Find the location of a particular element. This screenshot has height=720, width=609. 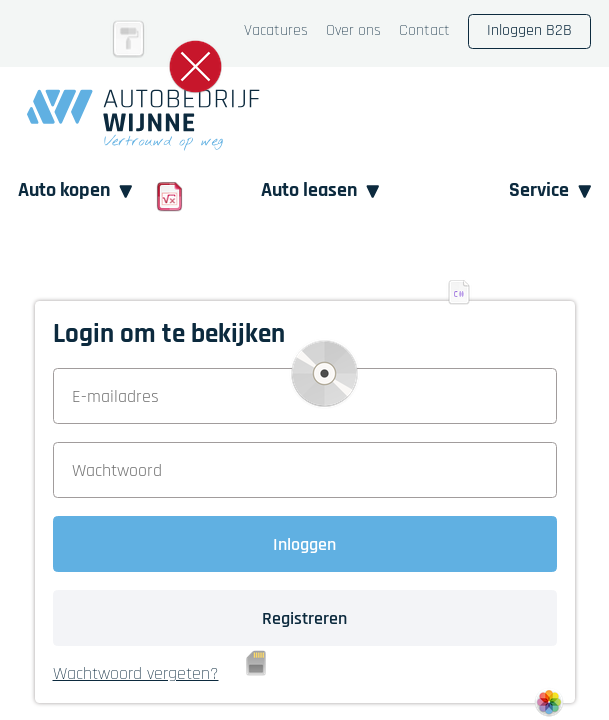

indicates a file cannot be synced to Dropbox is located at coordinates (195, 66).